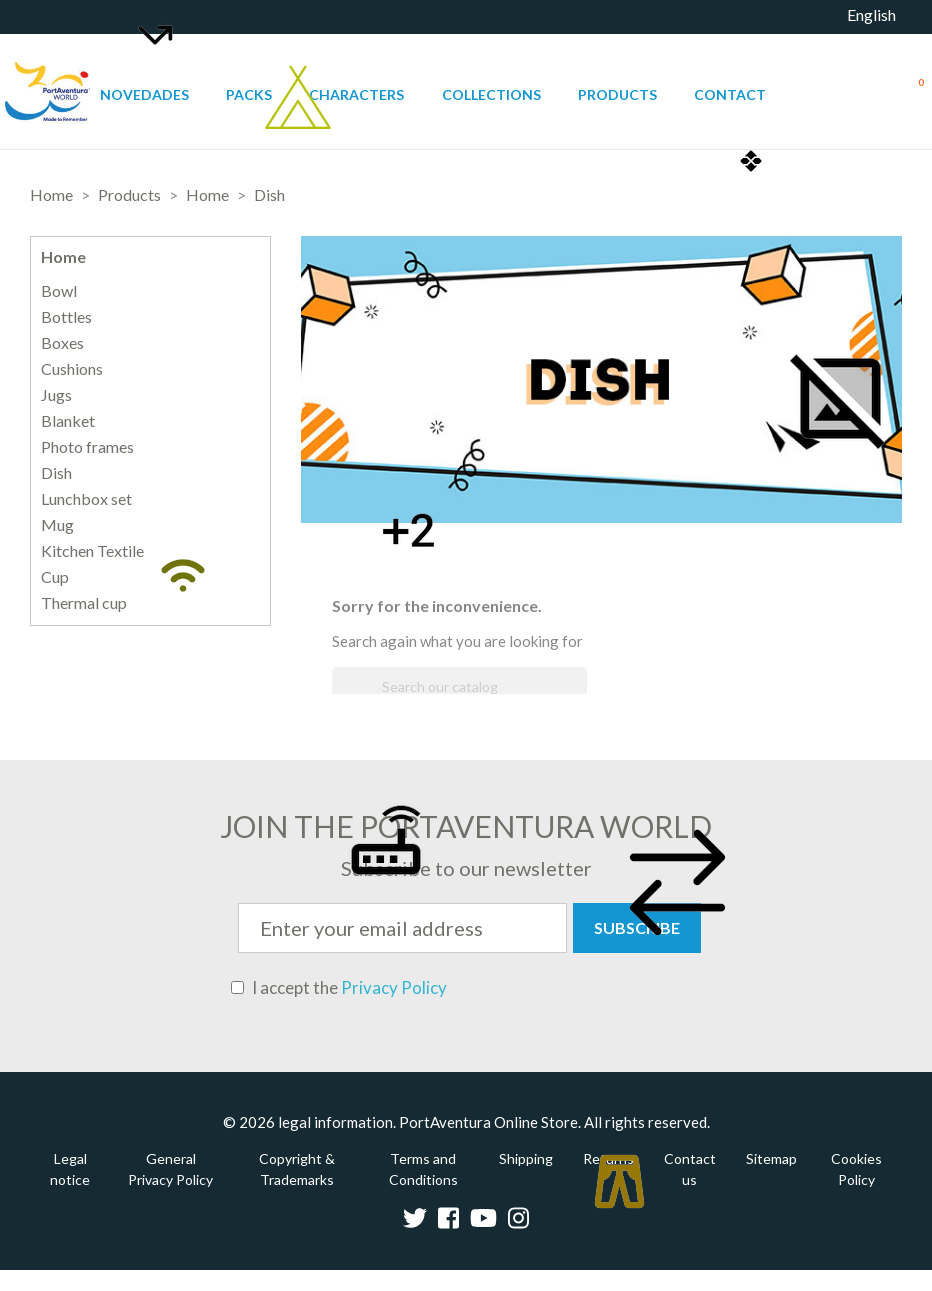  What do you see at coordinates (619, 1181) in the screenshot?
I see `browse pants or bottoms category` at bounding box center [619, 1181].